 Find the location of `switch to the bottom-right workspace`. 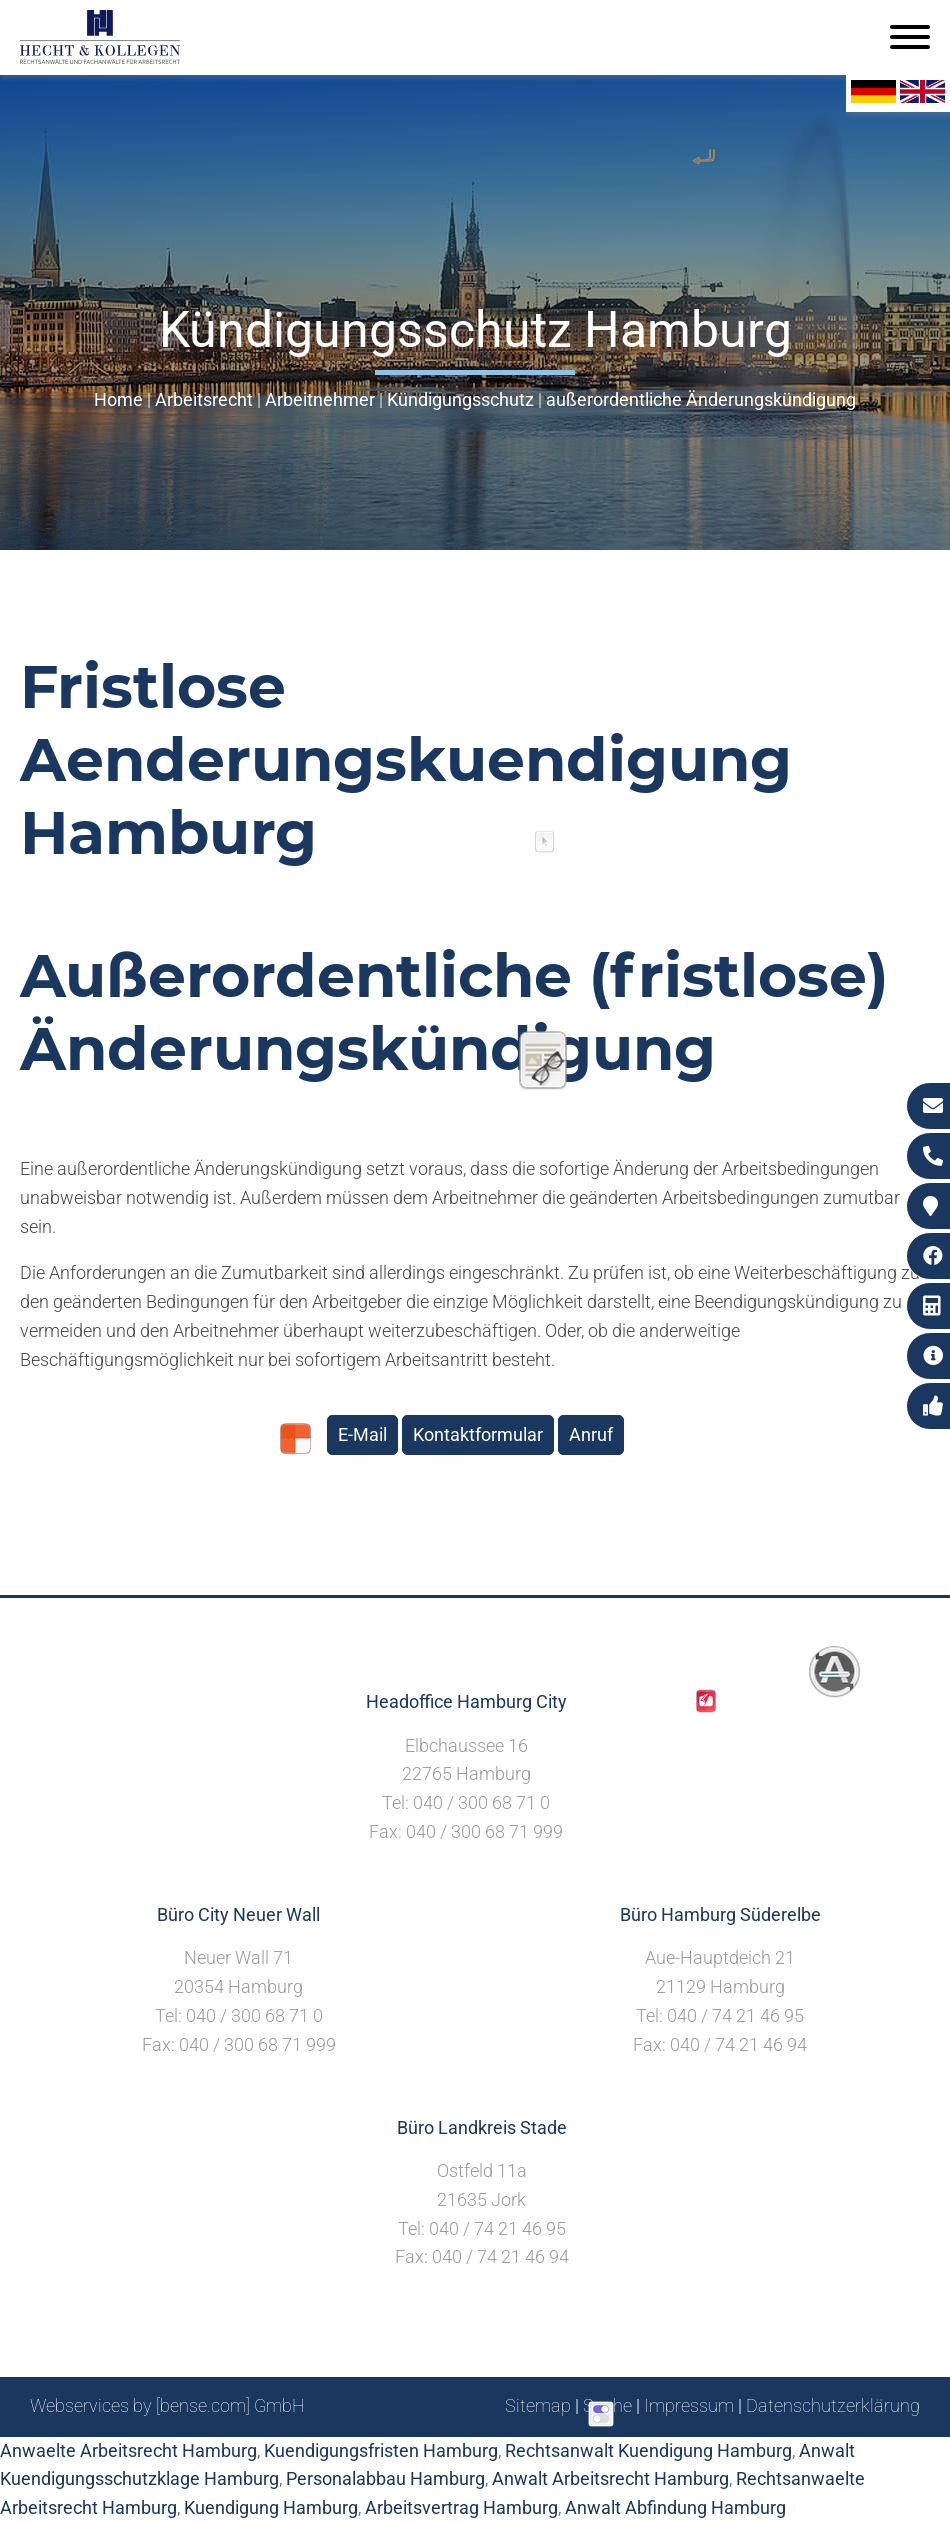

switch to the bottom-right workspace is located at coordinates (295, 1438).